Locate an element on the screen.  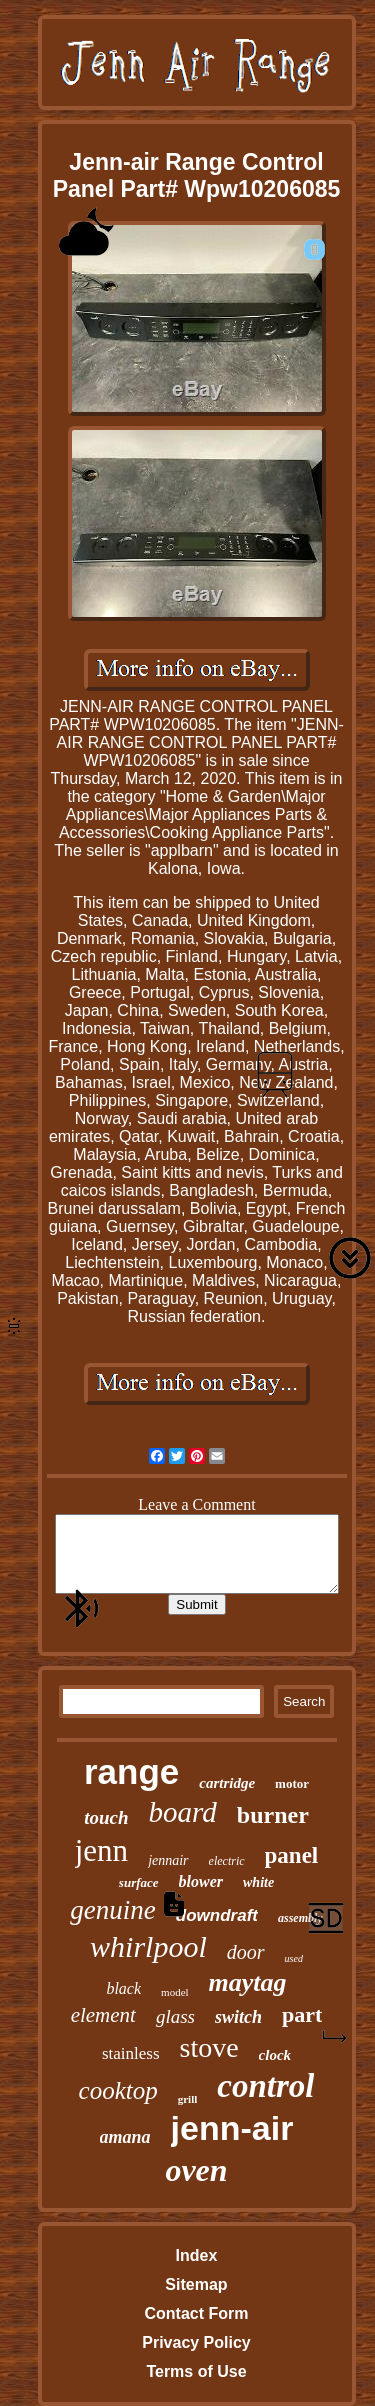
forward or redirect a message is located at coordinates (334, 2036).